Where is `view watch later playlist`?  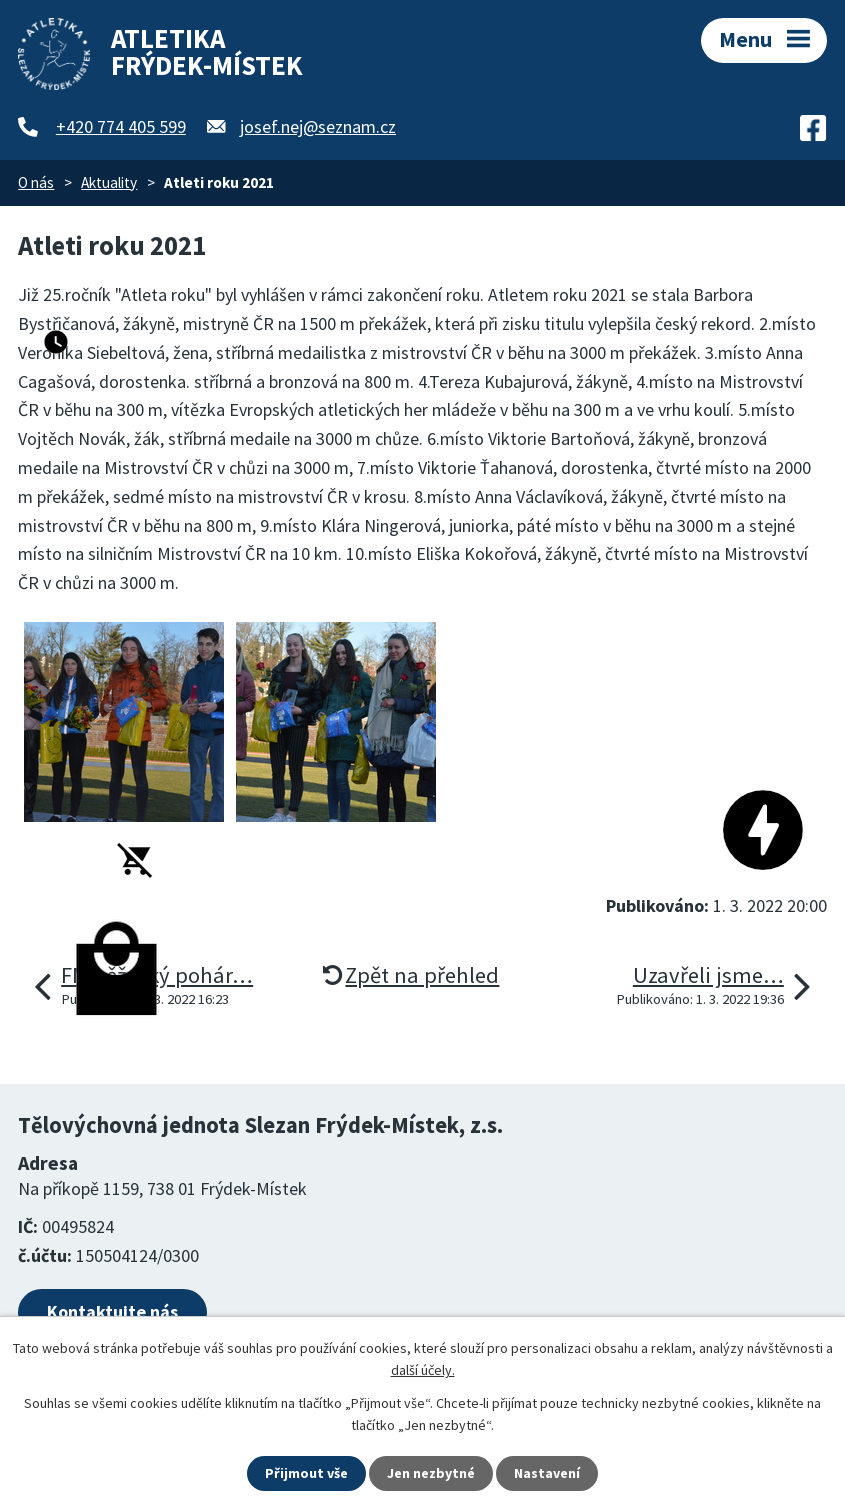
view watch later playlist is located at coordinates (56, 342).